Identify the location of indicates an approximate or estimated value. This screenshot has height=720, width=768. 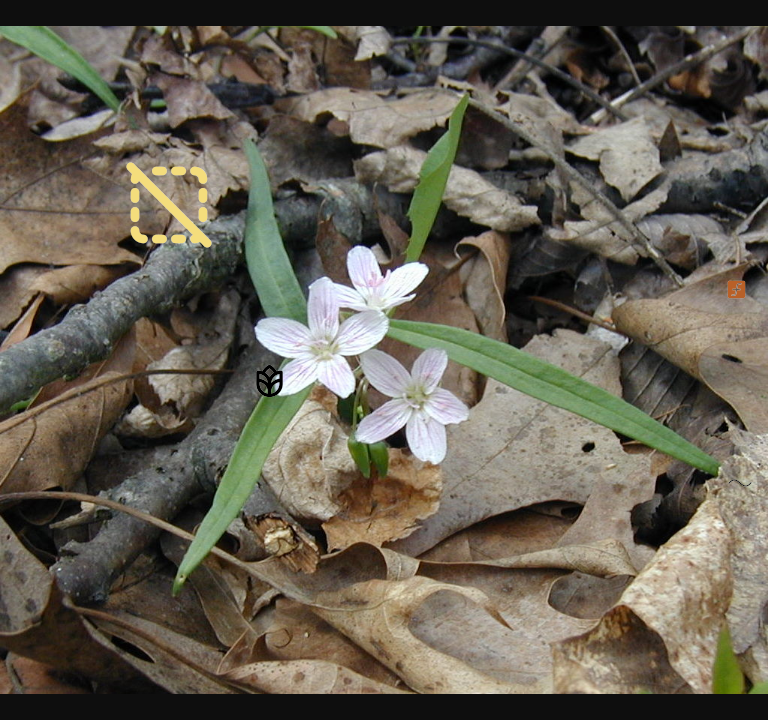
(740, 483).